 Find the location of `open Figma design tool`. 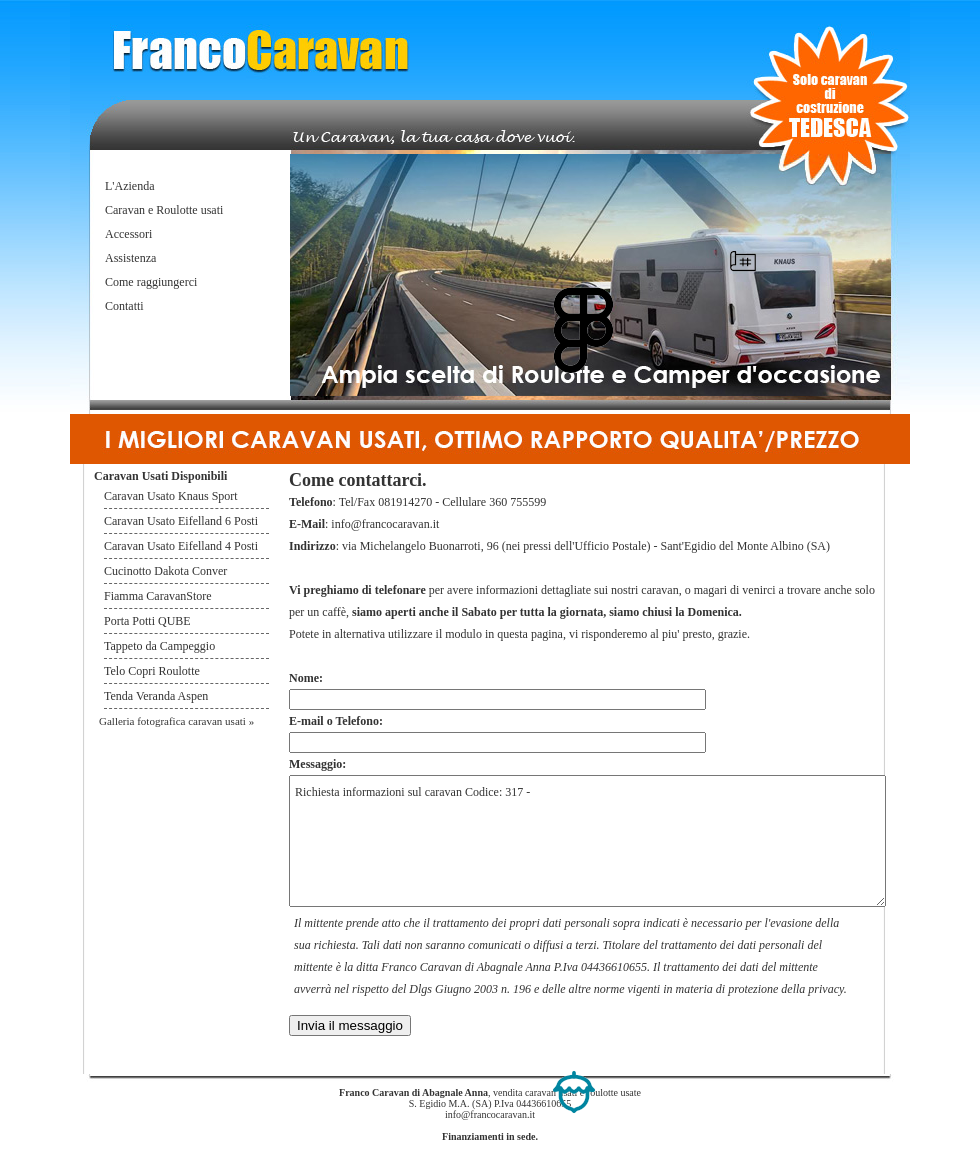

open Figma design tool is located at coordinates (583, 328).